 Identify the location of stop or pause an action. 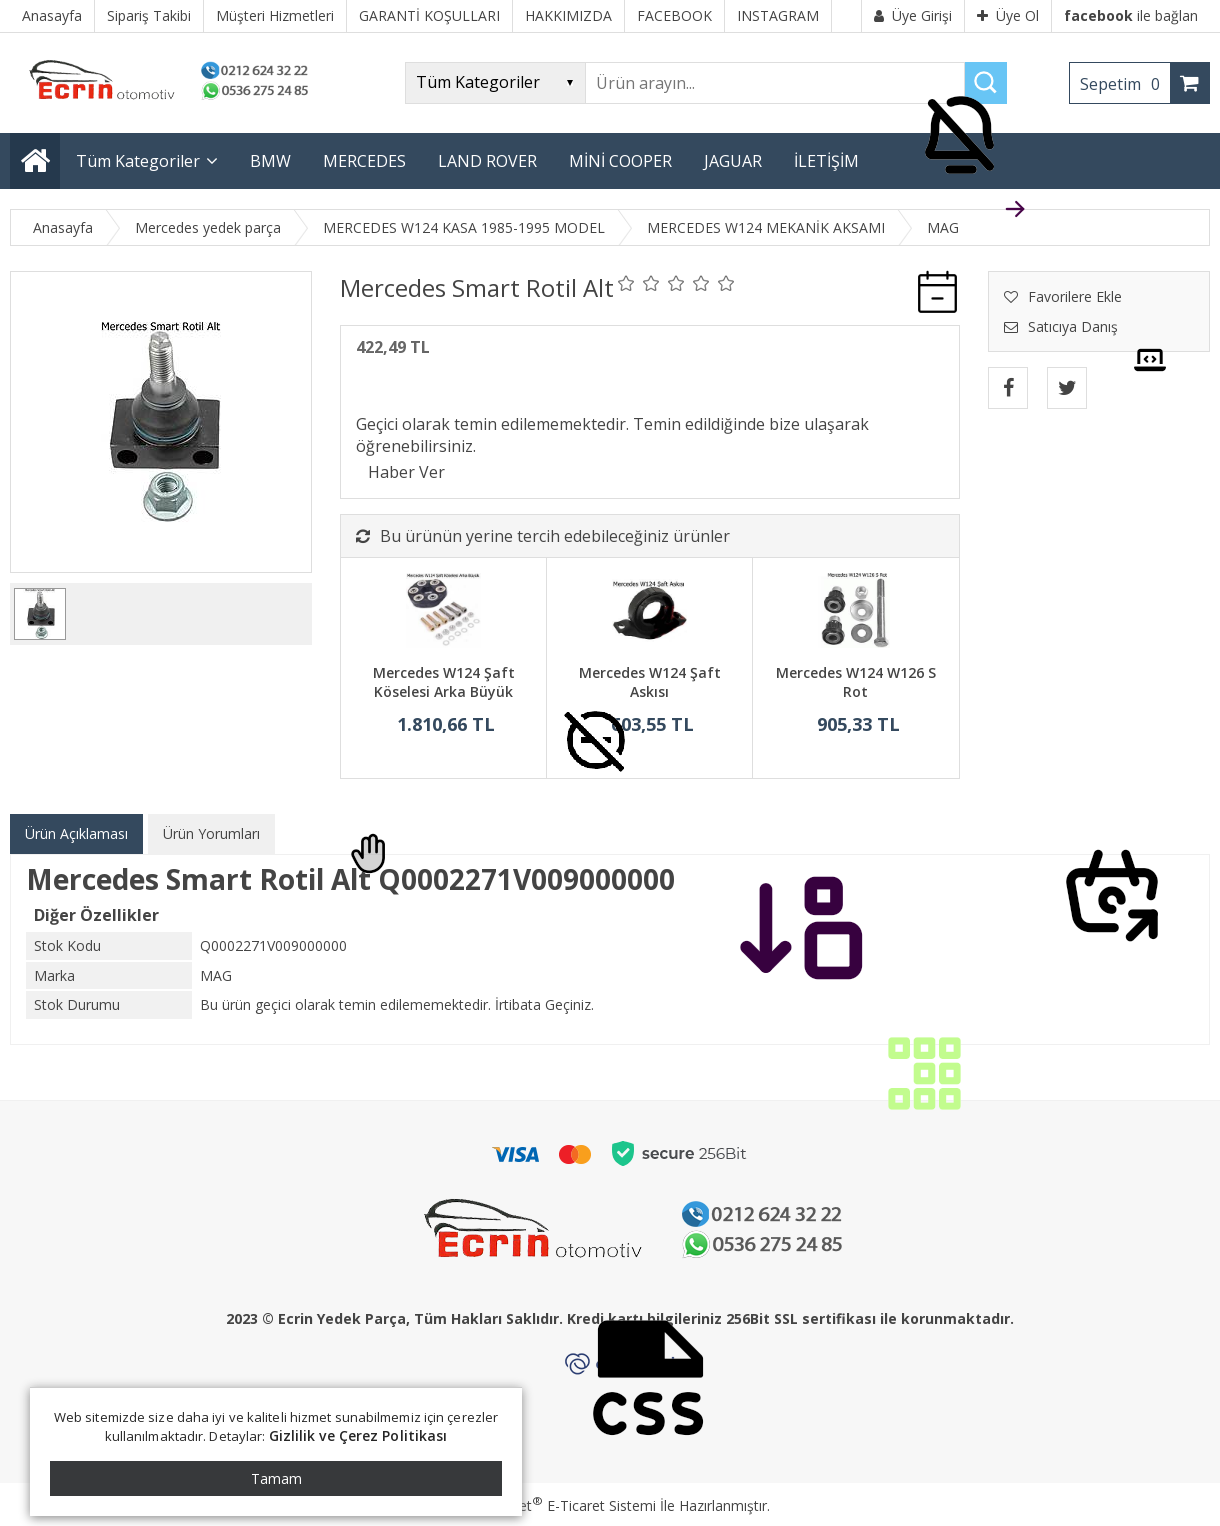
(369, 853).